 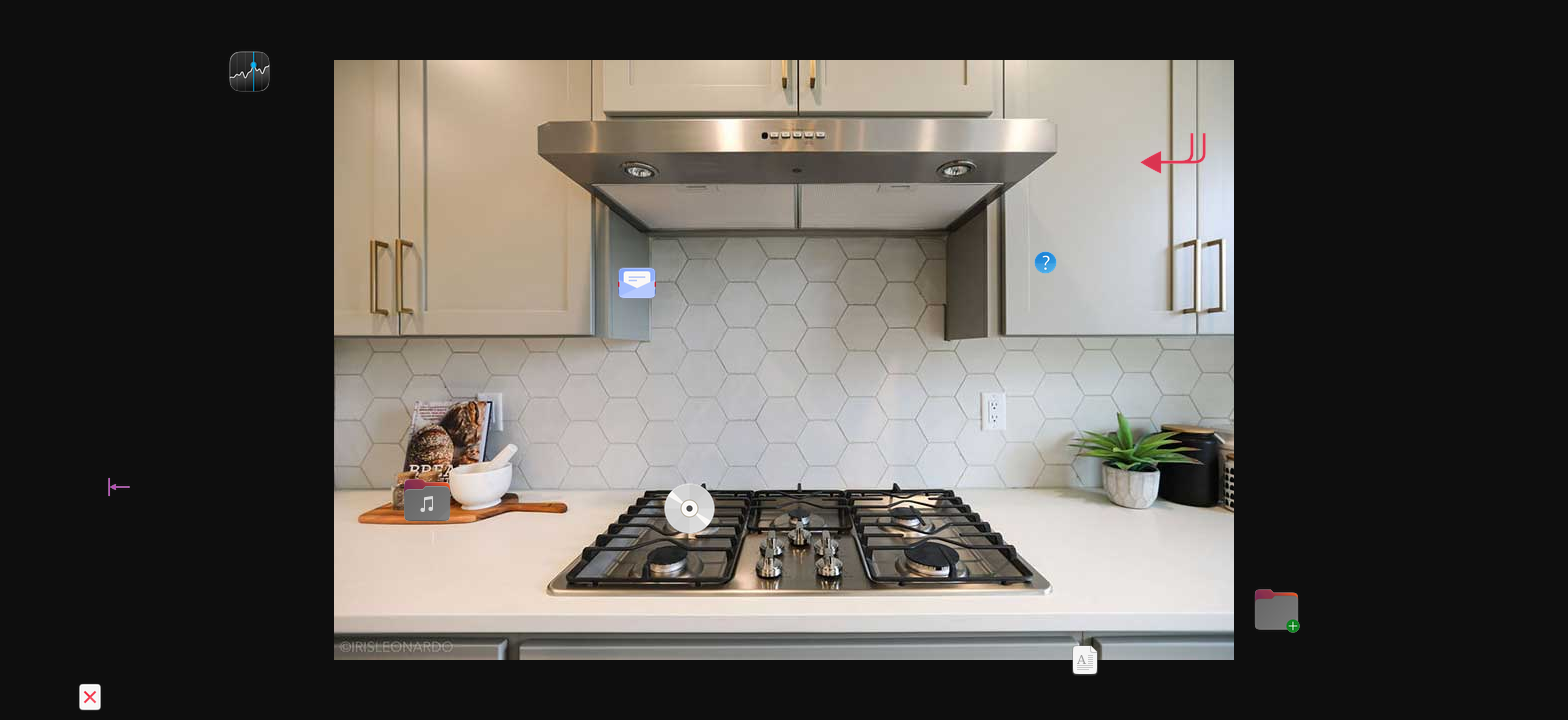 I want to click on open a rich text document, so click(x=1085, y=660).